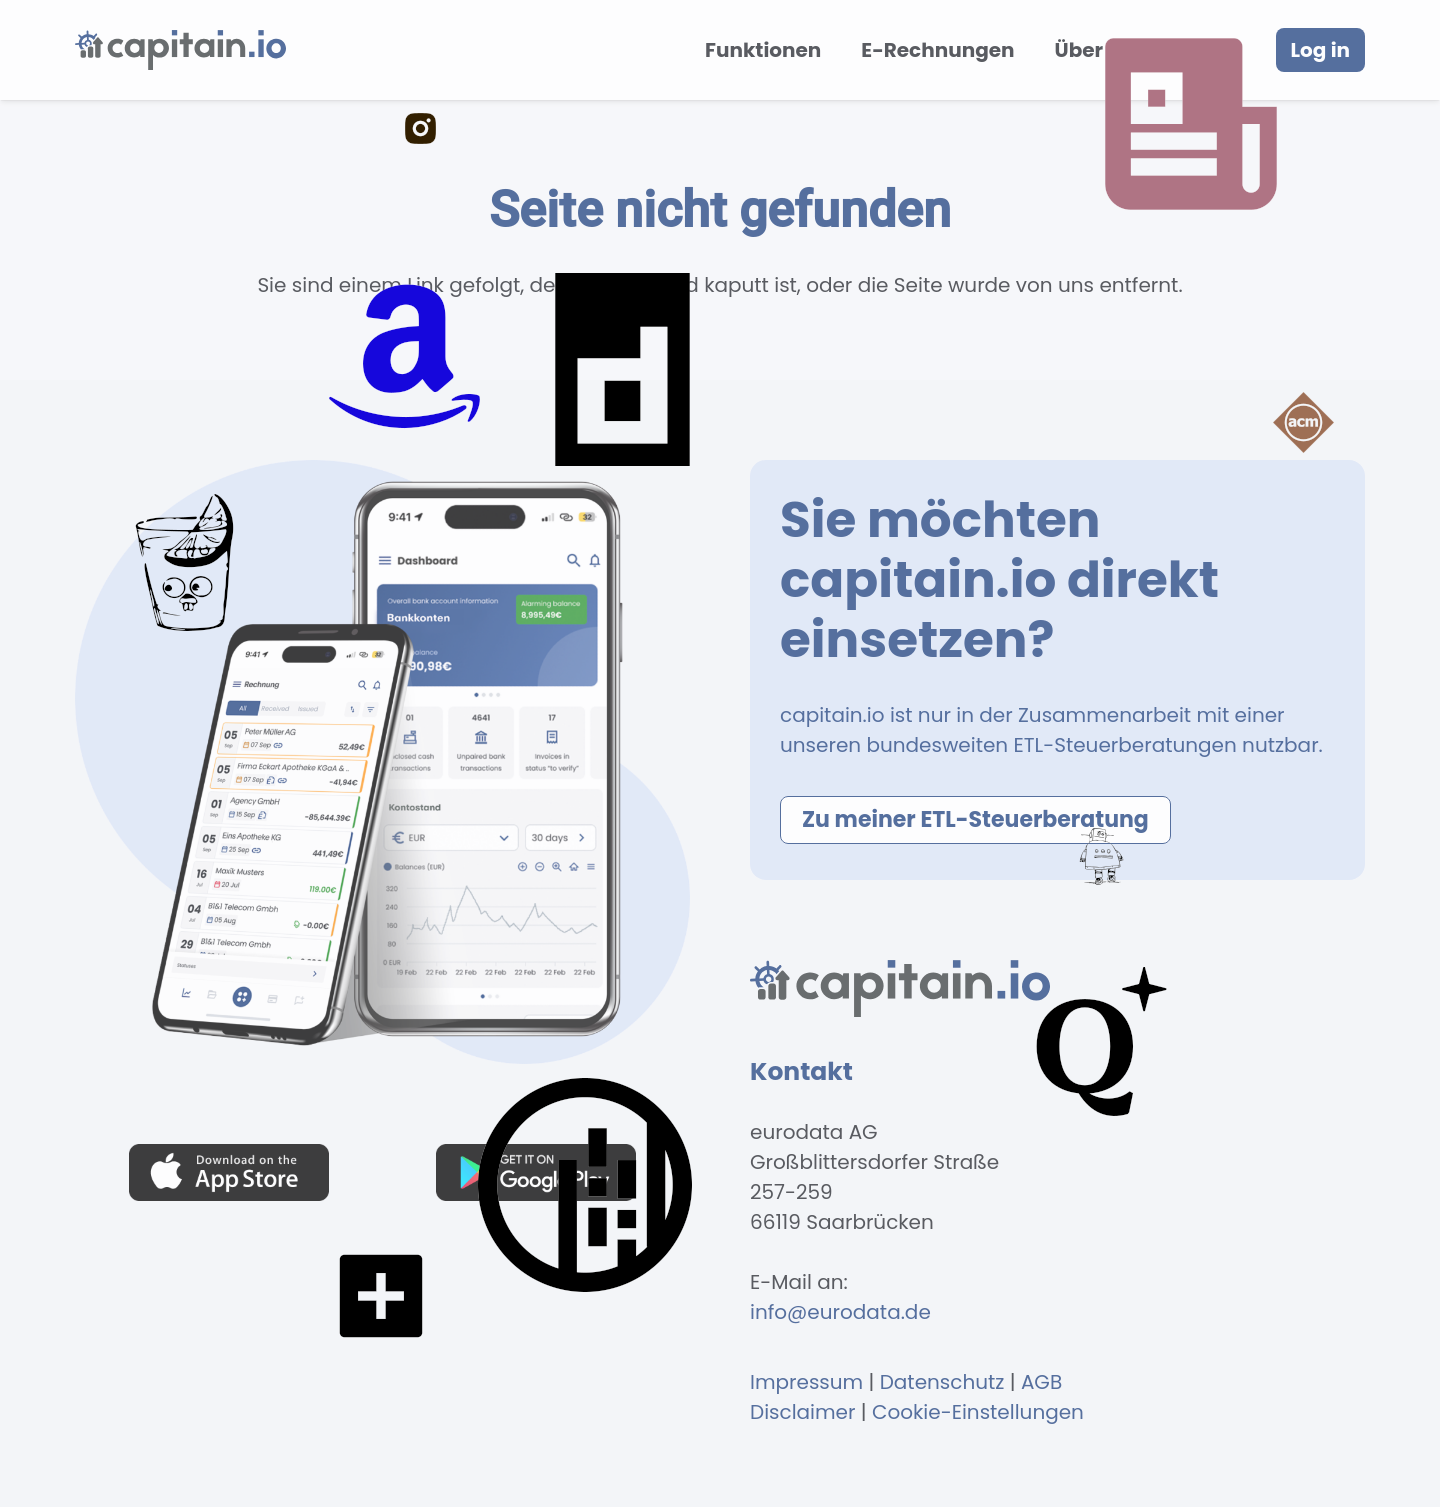 The width and height of the screenshot is (1440, 1507). What do you see at coordinates (420, 128) in the screenshot?
I see `open instagram app` at bounding box center [420, 128].